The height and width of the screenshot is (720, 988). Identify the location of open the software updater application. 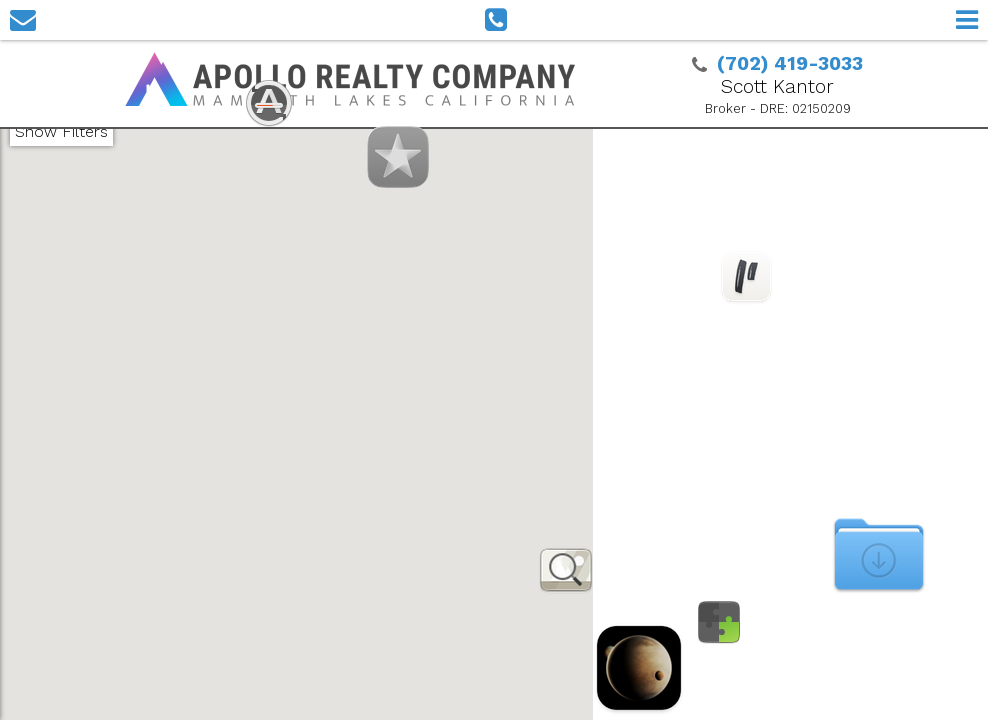
(269, 103).